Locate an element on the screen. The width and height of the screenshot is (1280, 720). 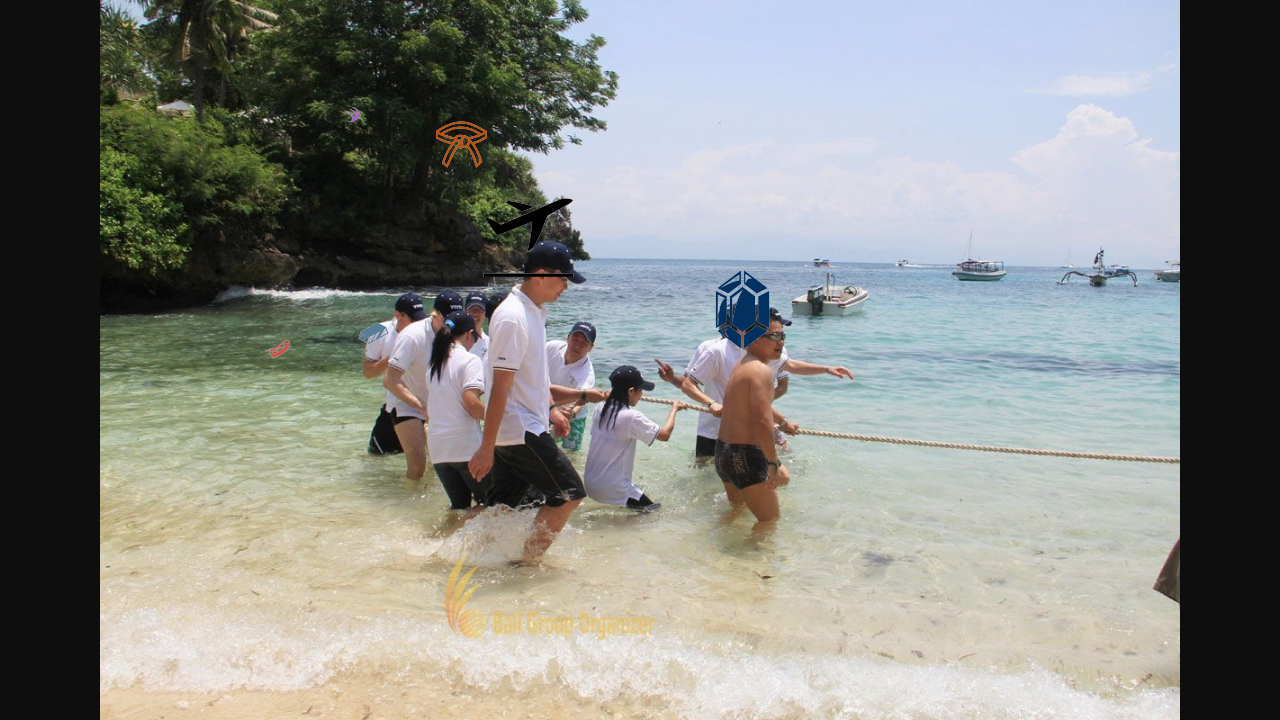
collect or spend in-game currency is located at coordinates (742, 309).